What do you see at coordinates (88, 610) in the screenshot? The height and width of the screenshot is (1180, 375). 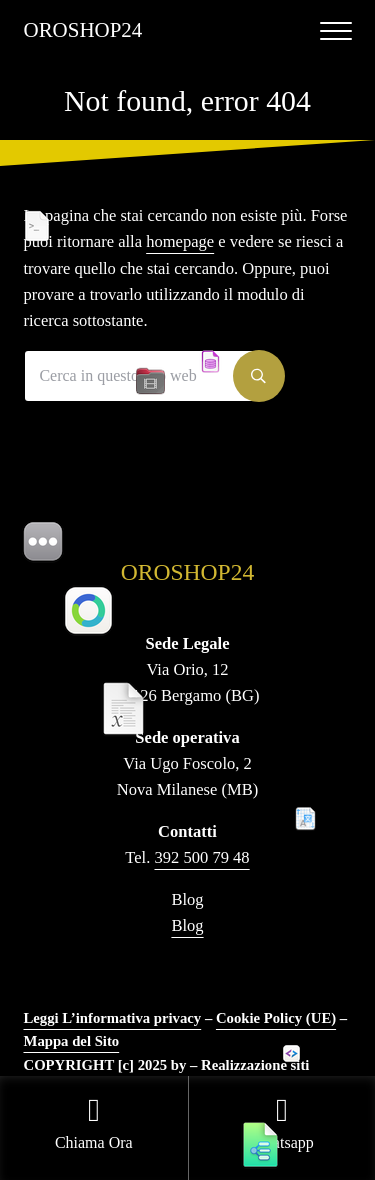 I see `open synergy app for keyboard and mouse sharing` at bounding box center [88, 610].